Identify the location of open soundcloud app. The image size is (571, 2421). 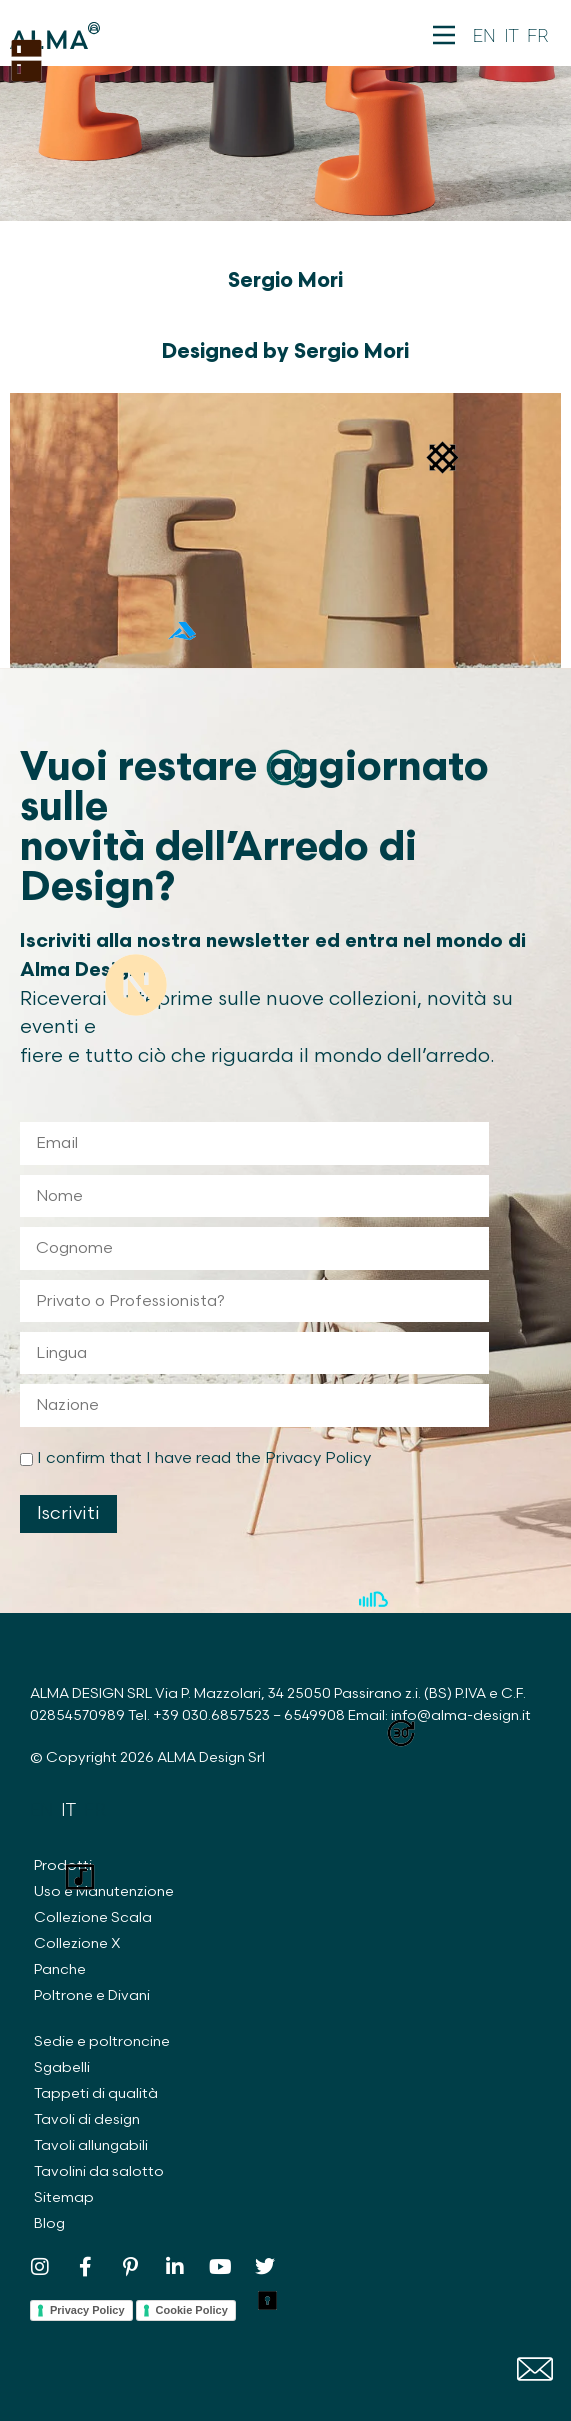
(373, 1598).